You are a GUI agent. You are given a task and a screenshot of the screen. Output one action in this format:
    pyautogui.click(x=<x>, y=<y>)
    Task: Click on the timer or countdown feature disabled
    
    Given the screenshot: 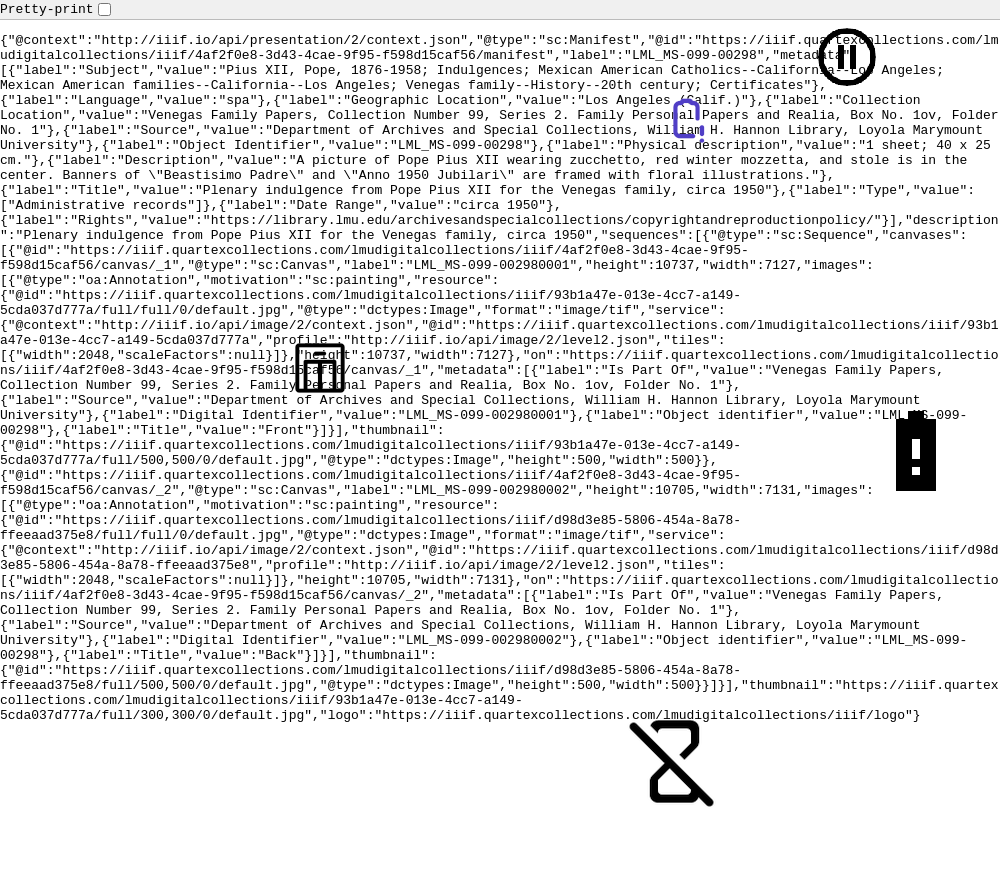 What is the action you would take?
    pyautogui.click(x=674, y=761)
    